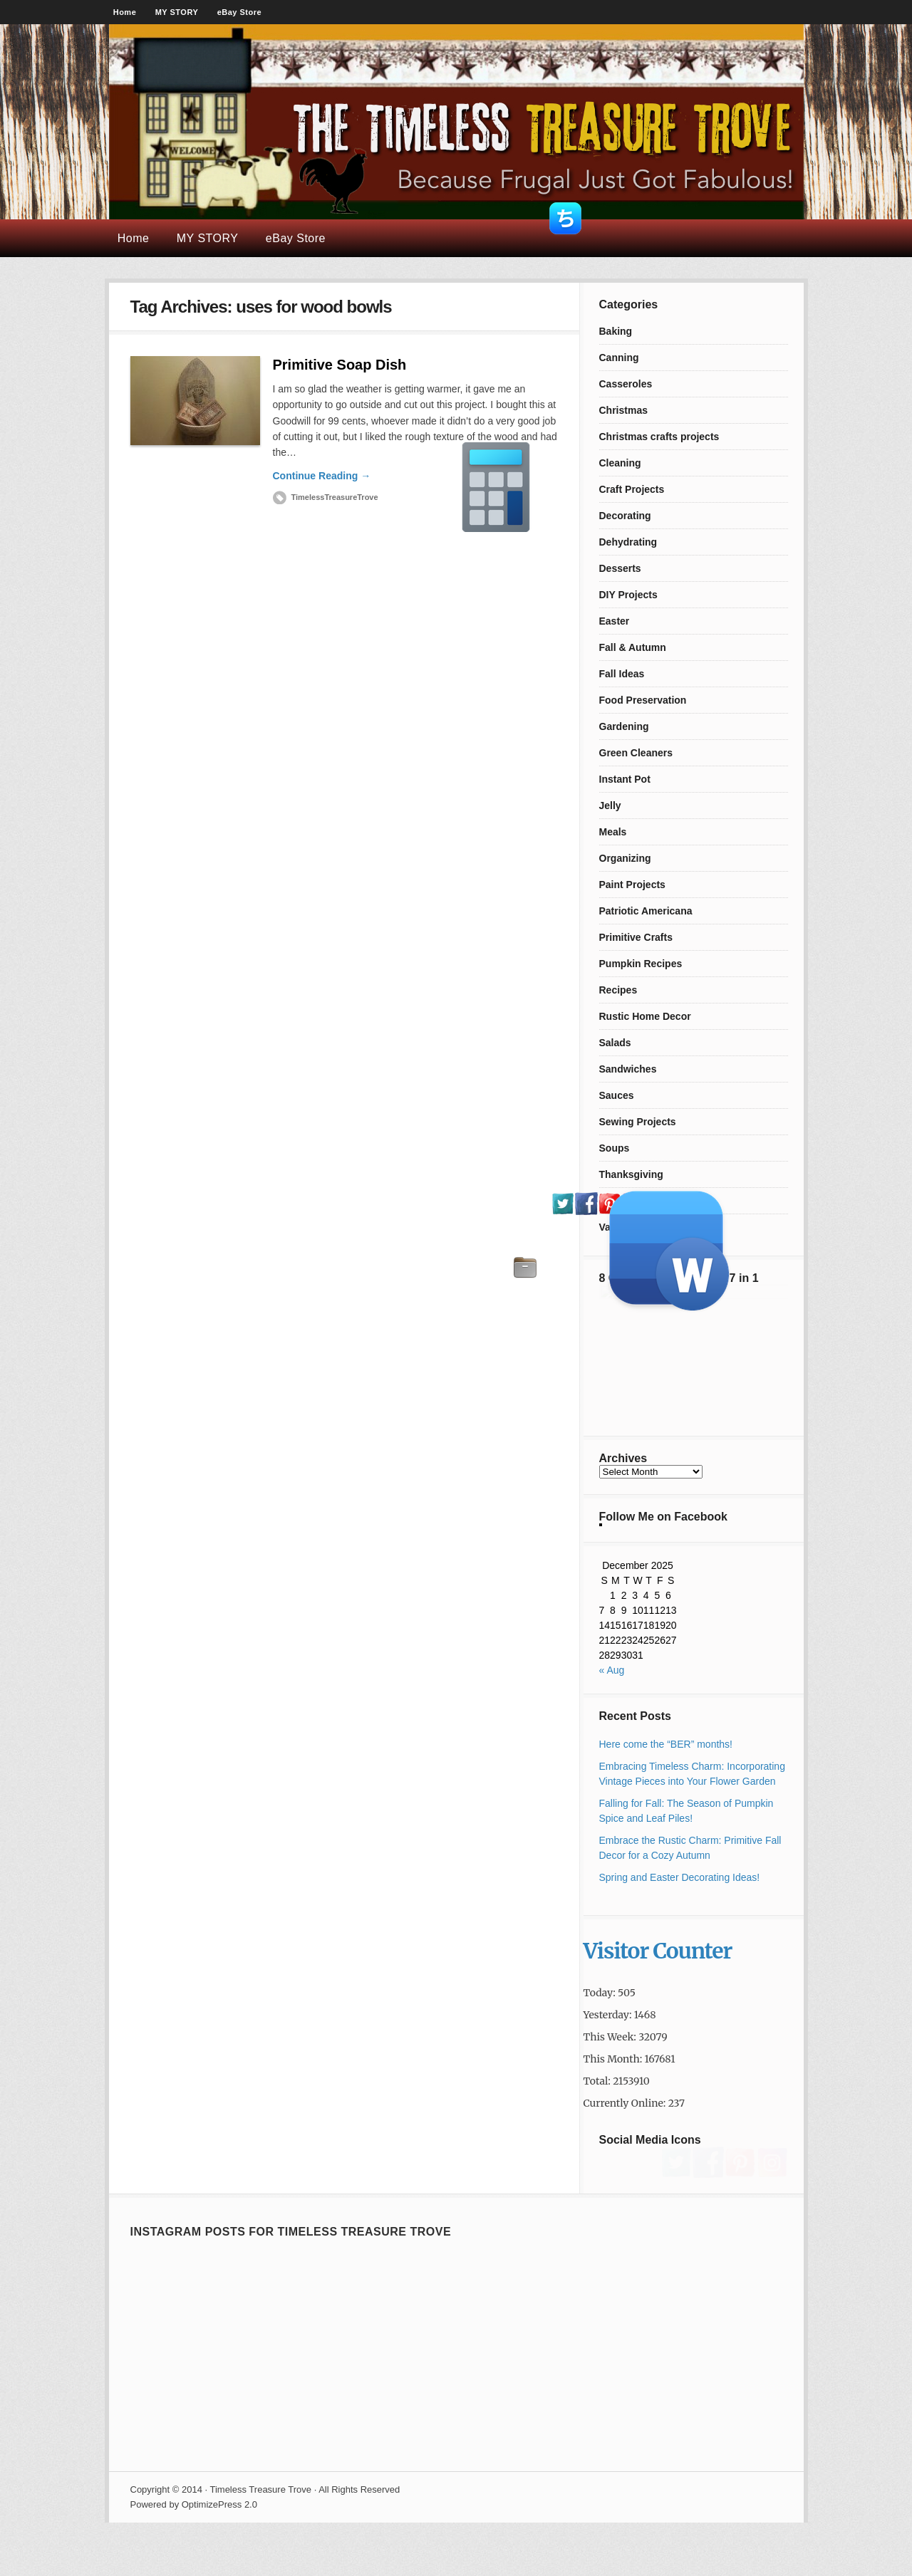  What do you see at coordinates (565, 218) in the screenshot?
I see `open ibus-anthy japanese input method settings` at bounding box center [565, 218].